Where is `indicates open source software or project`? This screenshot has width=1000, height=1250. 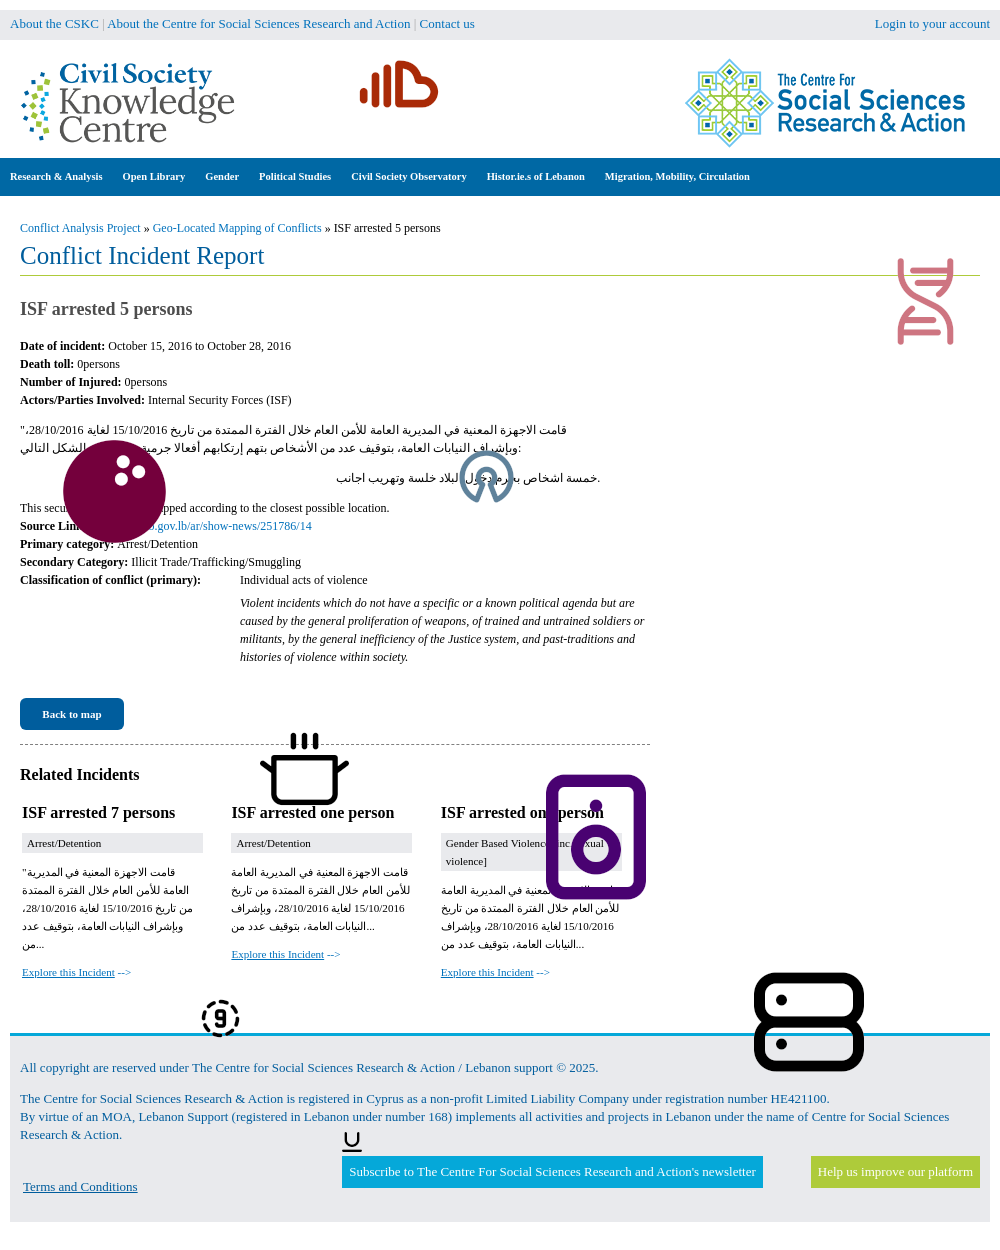
indicates open source software or project is located at coordinates (486, 477).